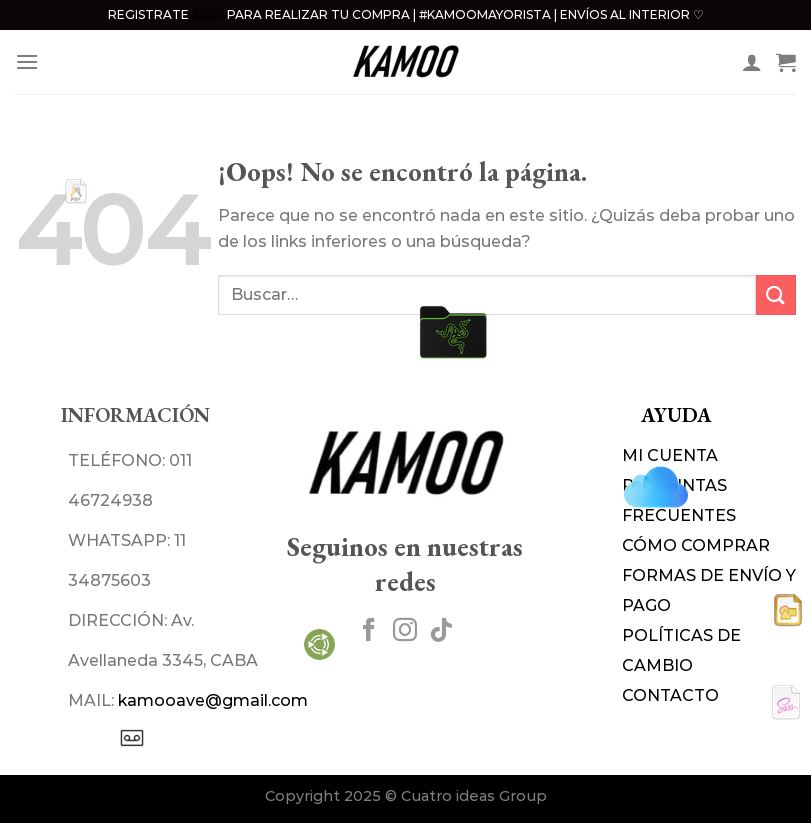 This screenshot has height=823, width=811. I want to click on open a vector graphics document, so click(788, 610).